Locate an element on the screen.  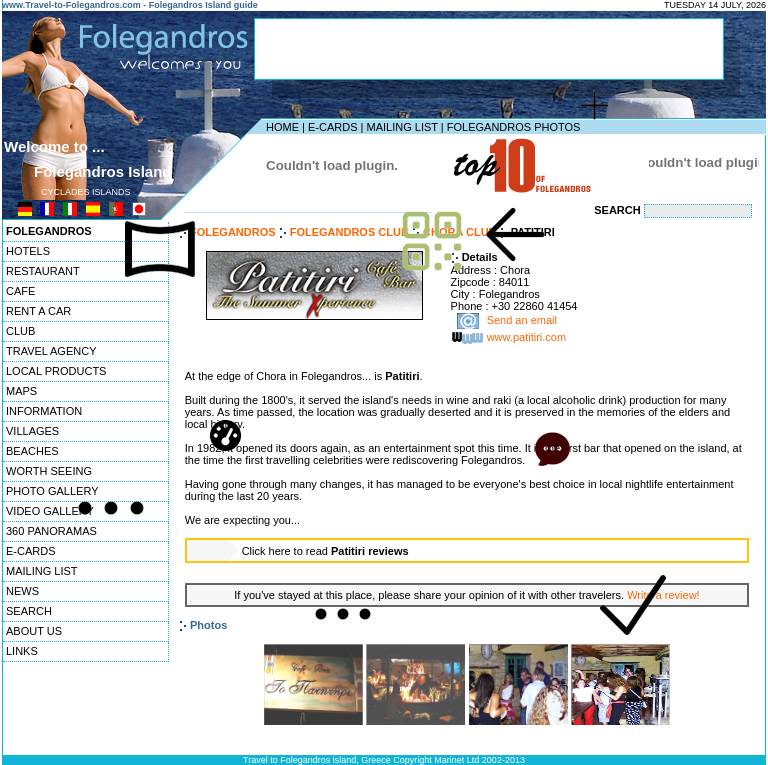
add a new item is located at coordinates (594, 105).